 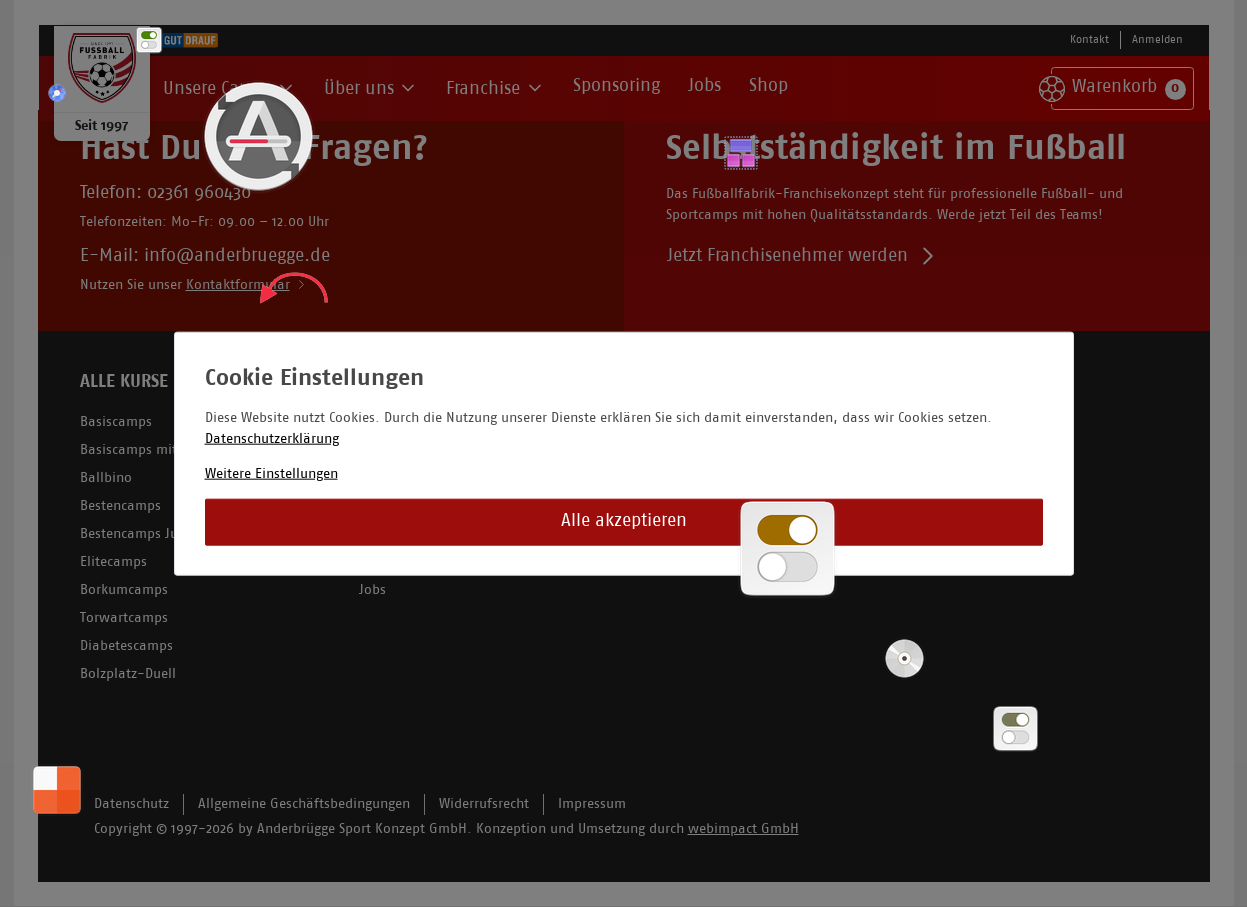 What do you see at coordinates (149, 40) in the screenshot?
I see `open system settings or preferences` at bounding box center [149, 40].